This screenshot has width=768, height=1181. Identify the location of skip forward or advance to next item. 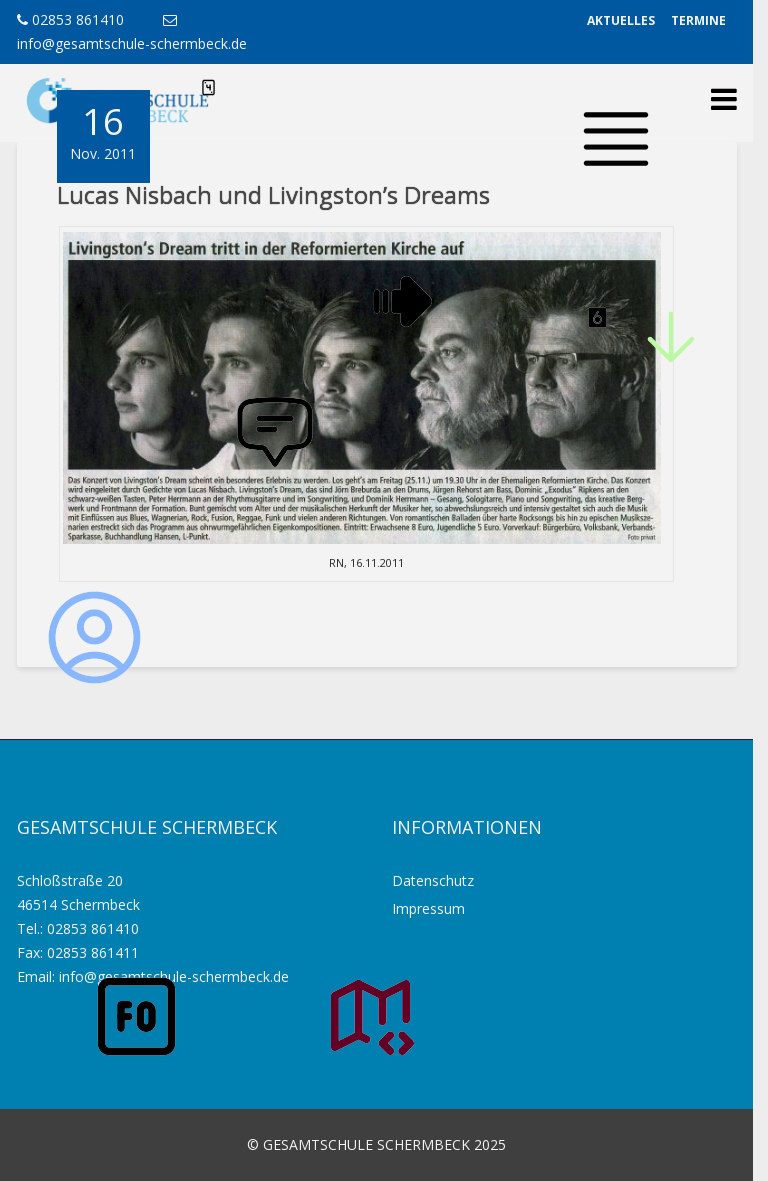
(403, 301).